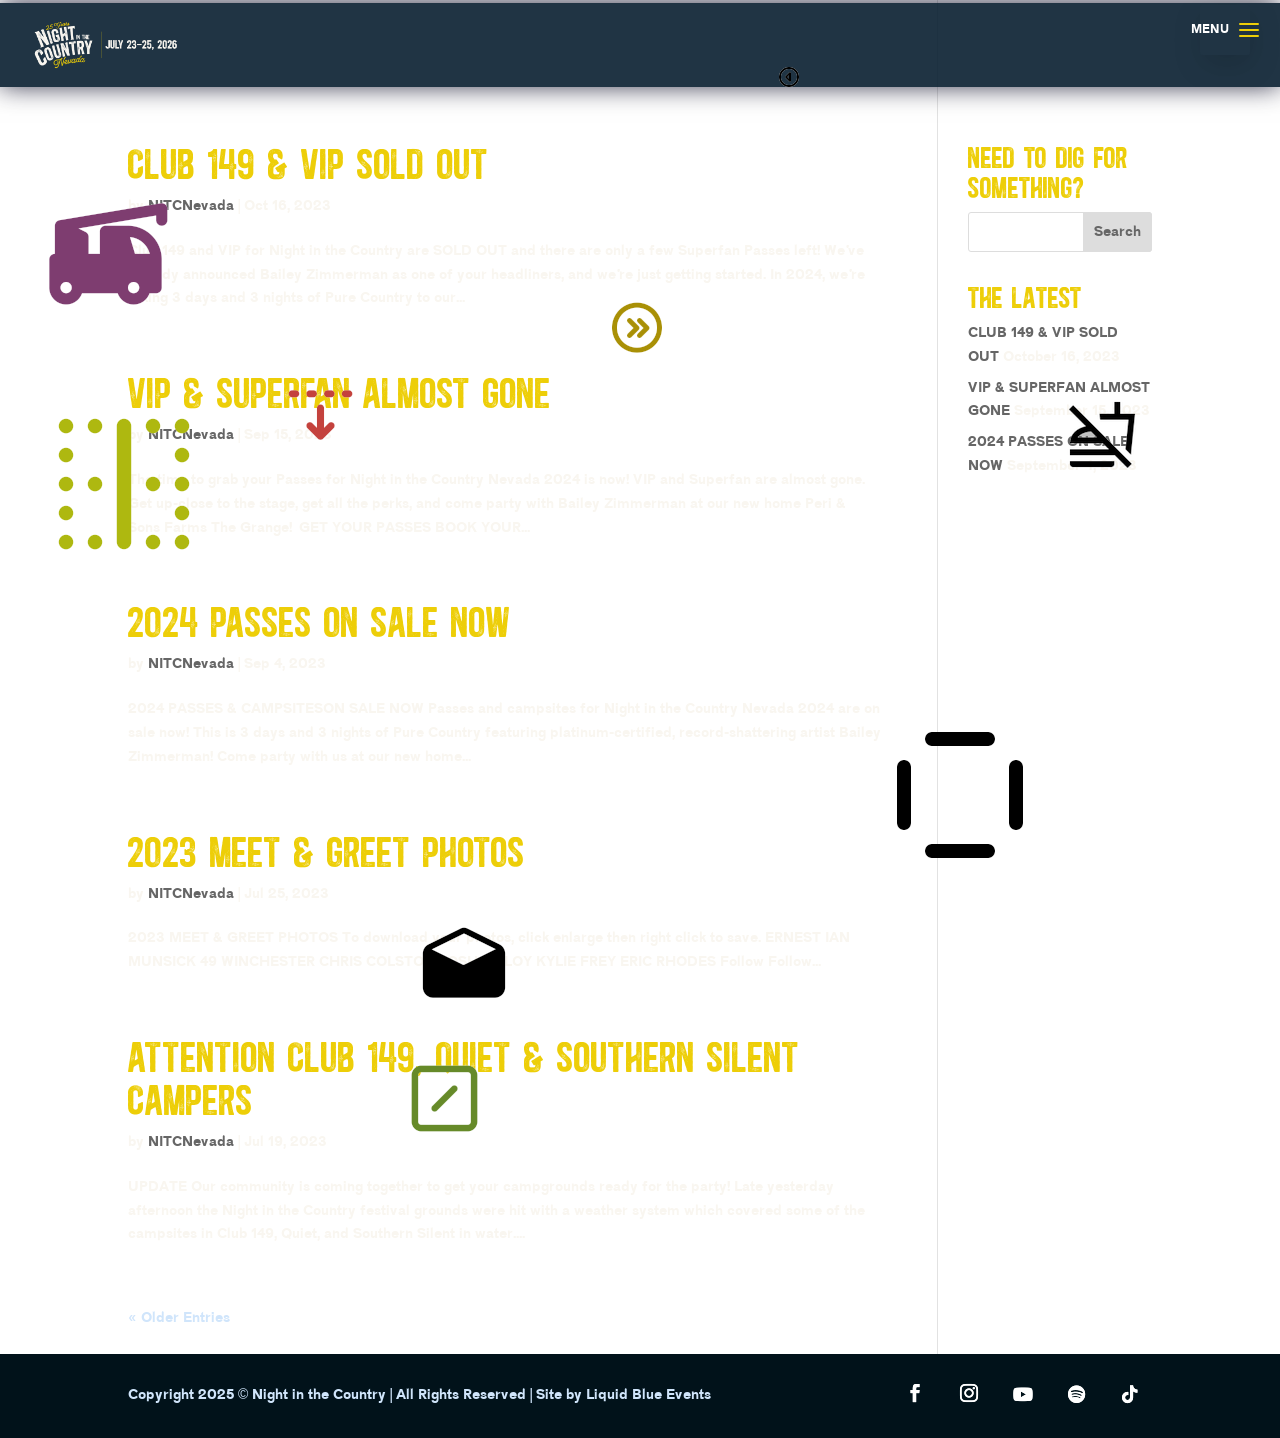  Describe the element at coordinates (789, 77) in the screenshot. I see `go back to the previous screen` at that location.